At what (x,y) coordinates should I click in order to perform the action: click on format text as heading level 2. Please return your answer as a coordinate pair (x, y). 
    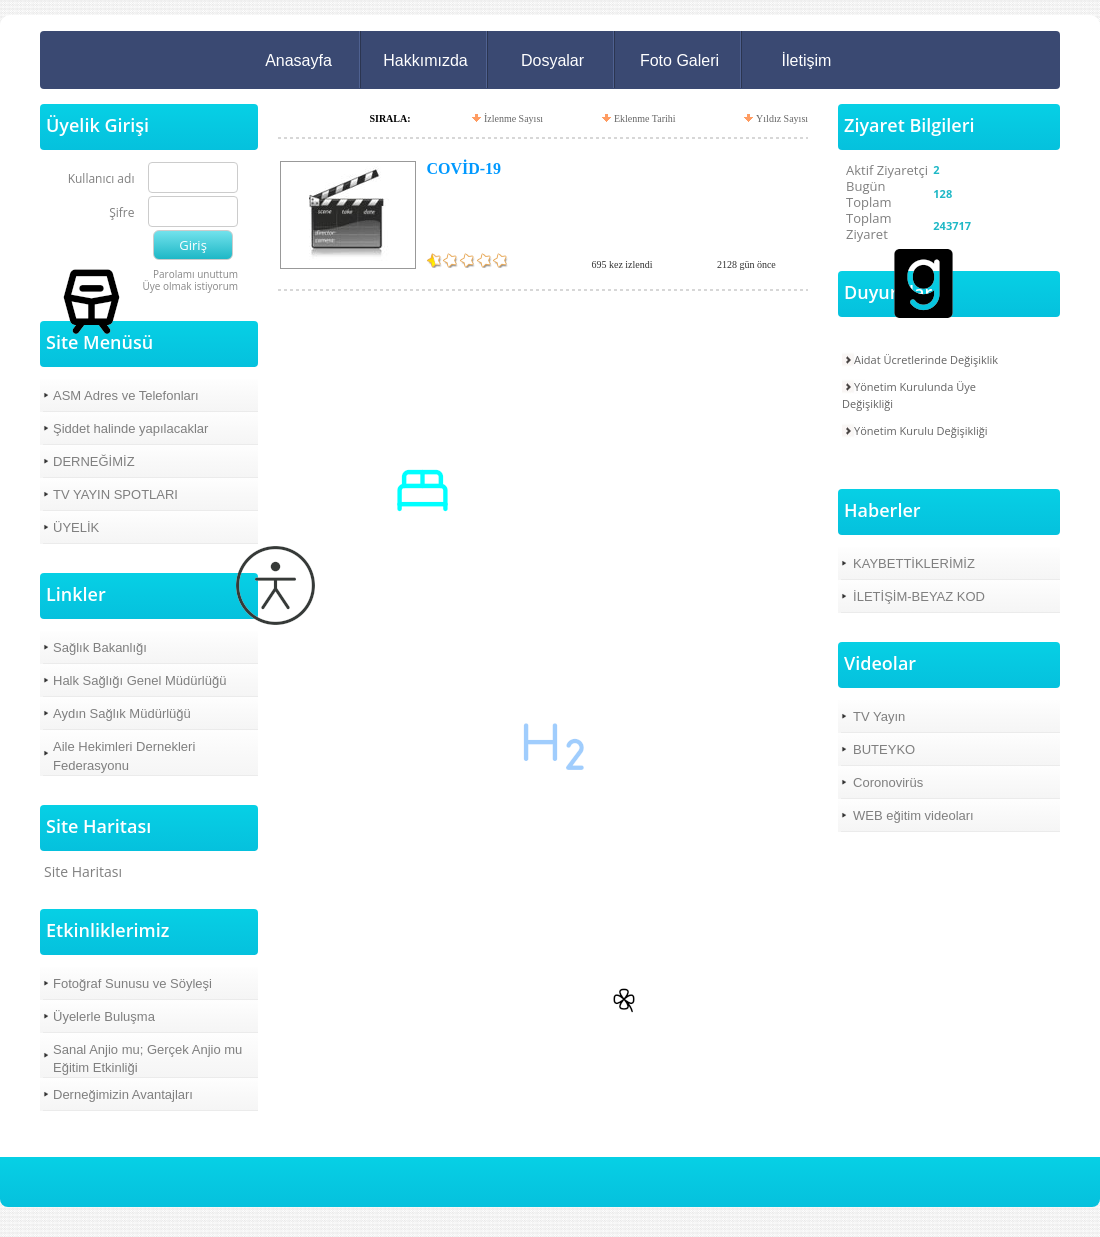
    Looking at the image, I should click on (550, 745).